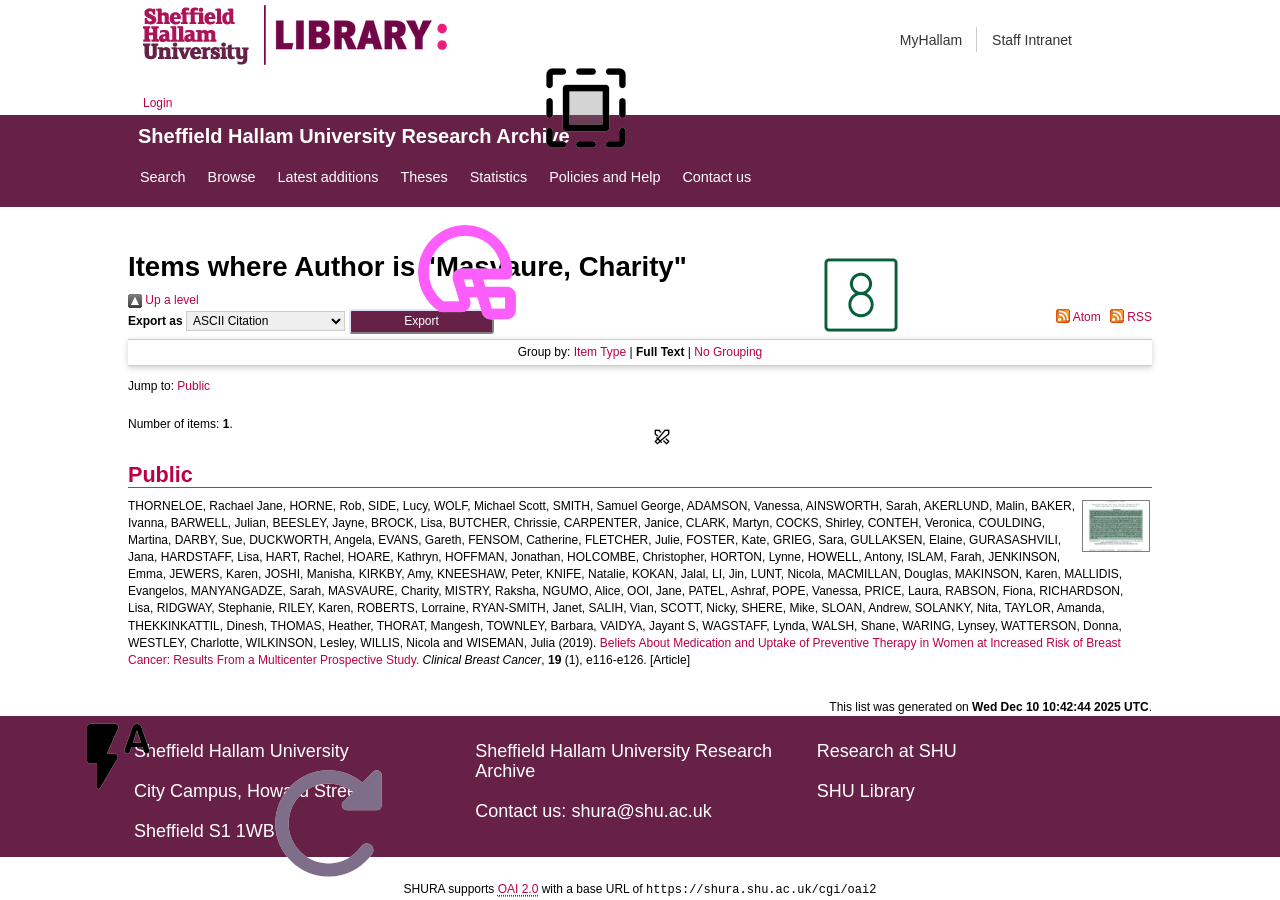 This screenshot has width=1280, height=900. What do you see at coordinates (861, 295) in the screenshot?
I see `select or navigate to item number eight` at bounding box center [861, 295].